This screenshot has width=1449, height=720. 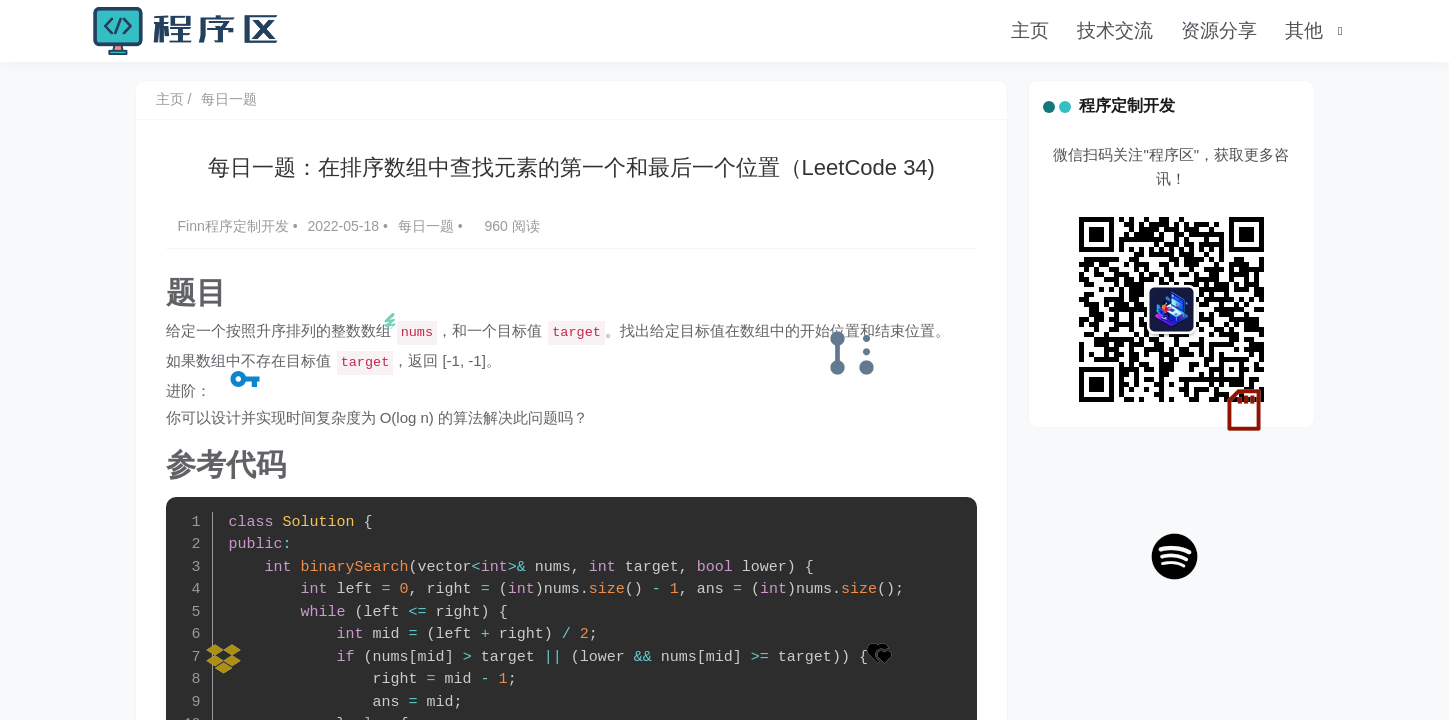 What do you see at coordinates (245, 379) in the screenshot?
I see `access security or authentication settings` at bounding box center [245, 379].